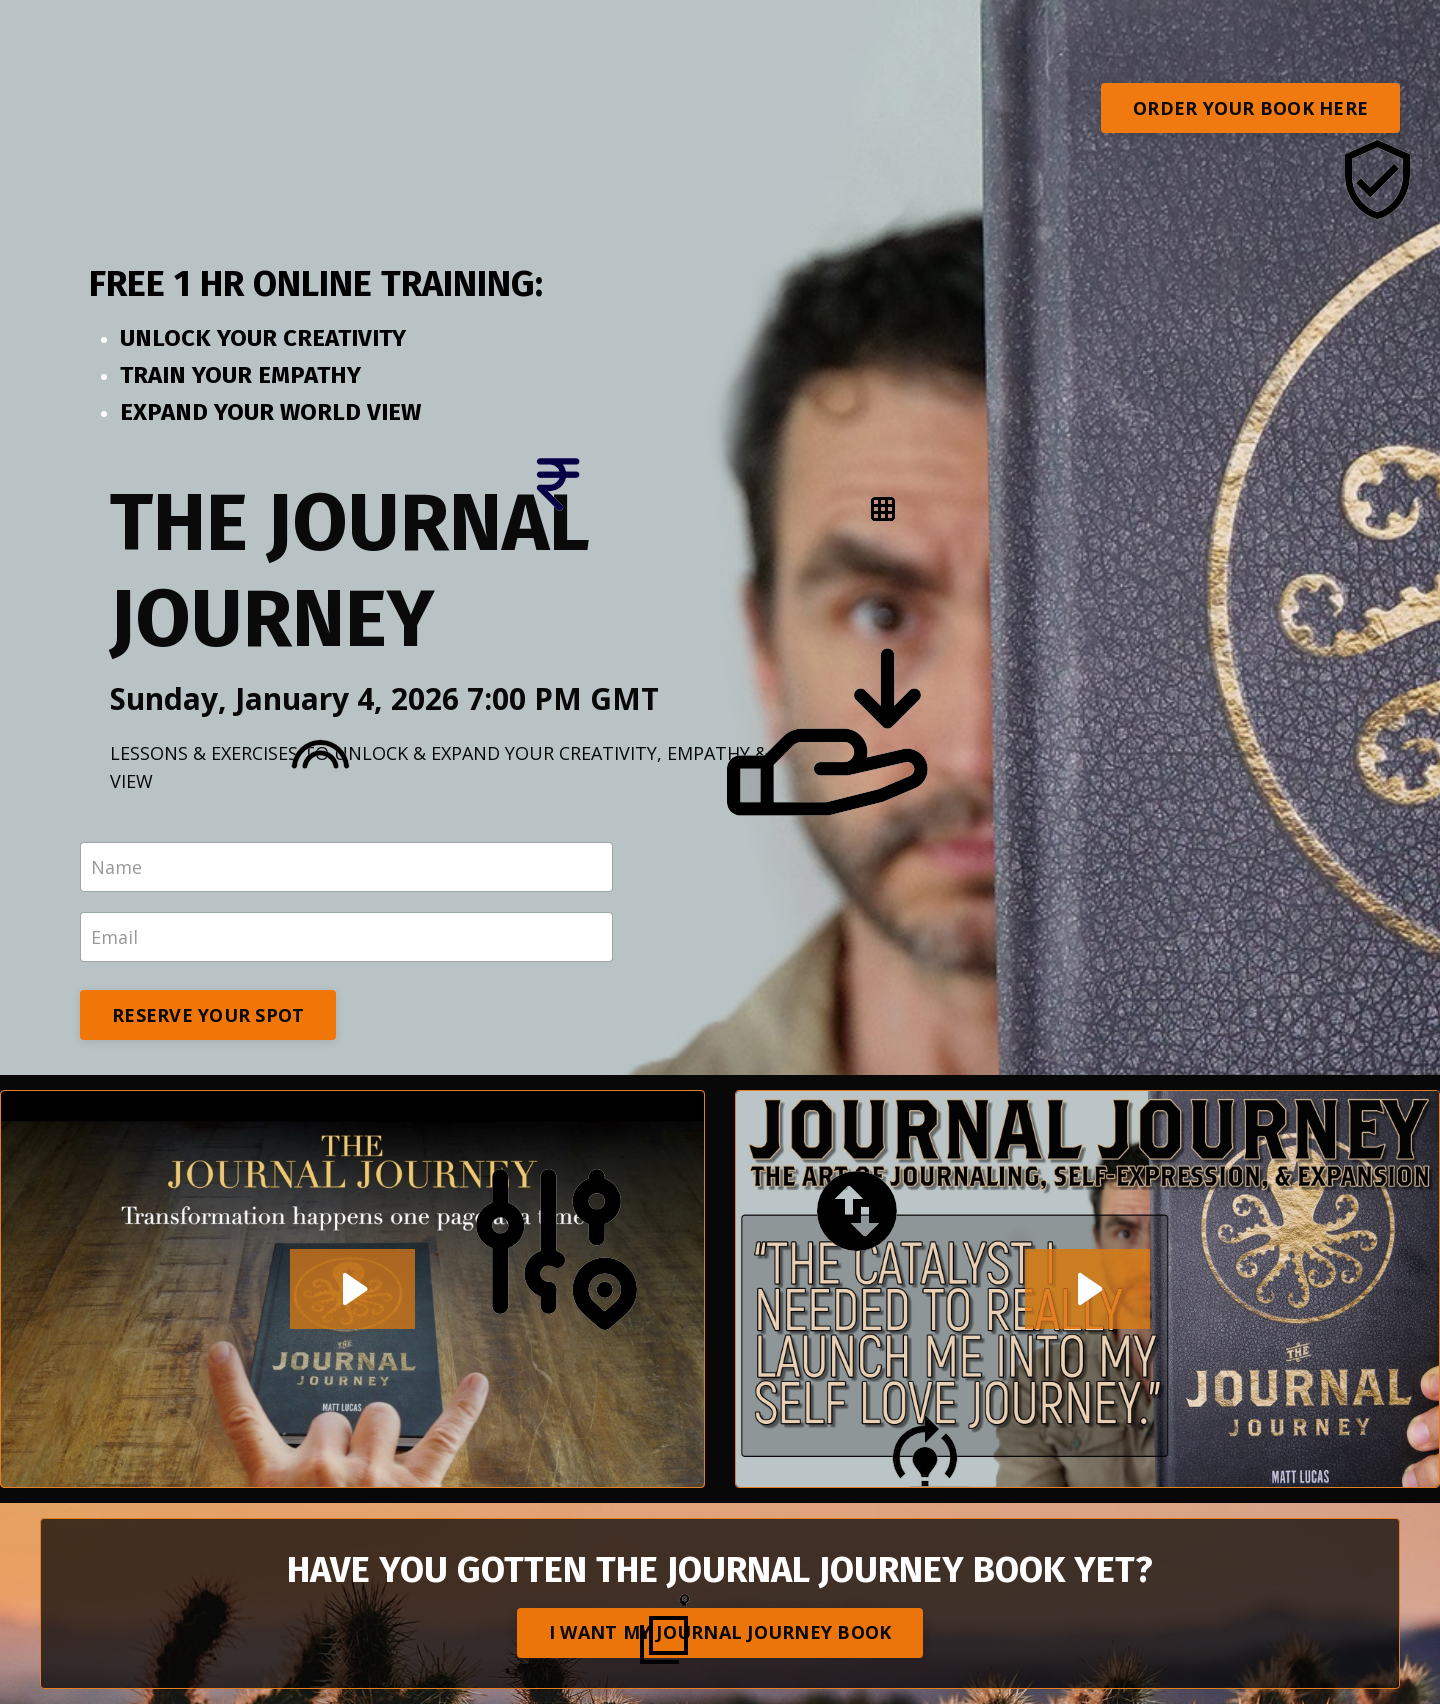  What do you see at coordinates (556, 484) in the screenshot?
I see `indicates price or payment in Indian rupees` at bounding box center [556, 484].